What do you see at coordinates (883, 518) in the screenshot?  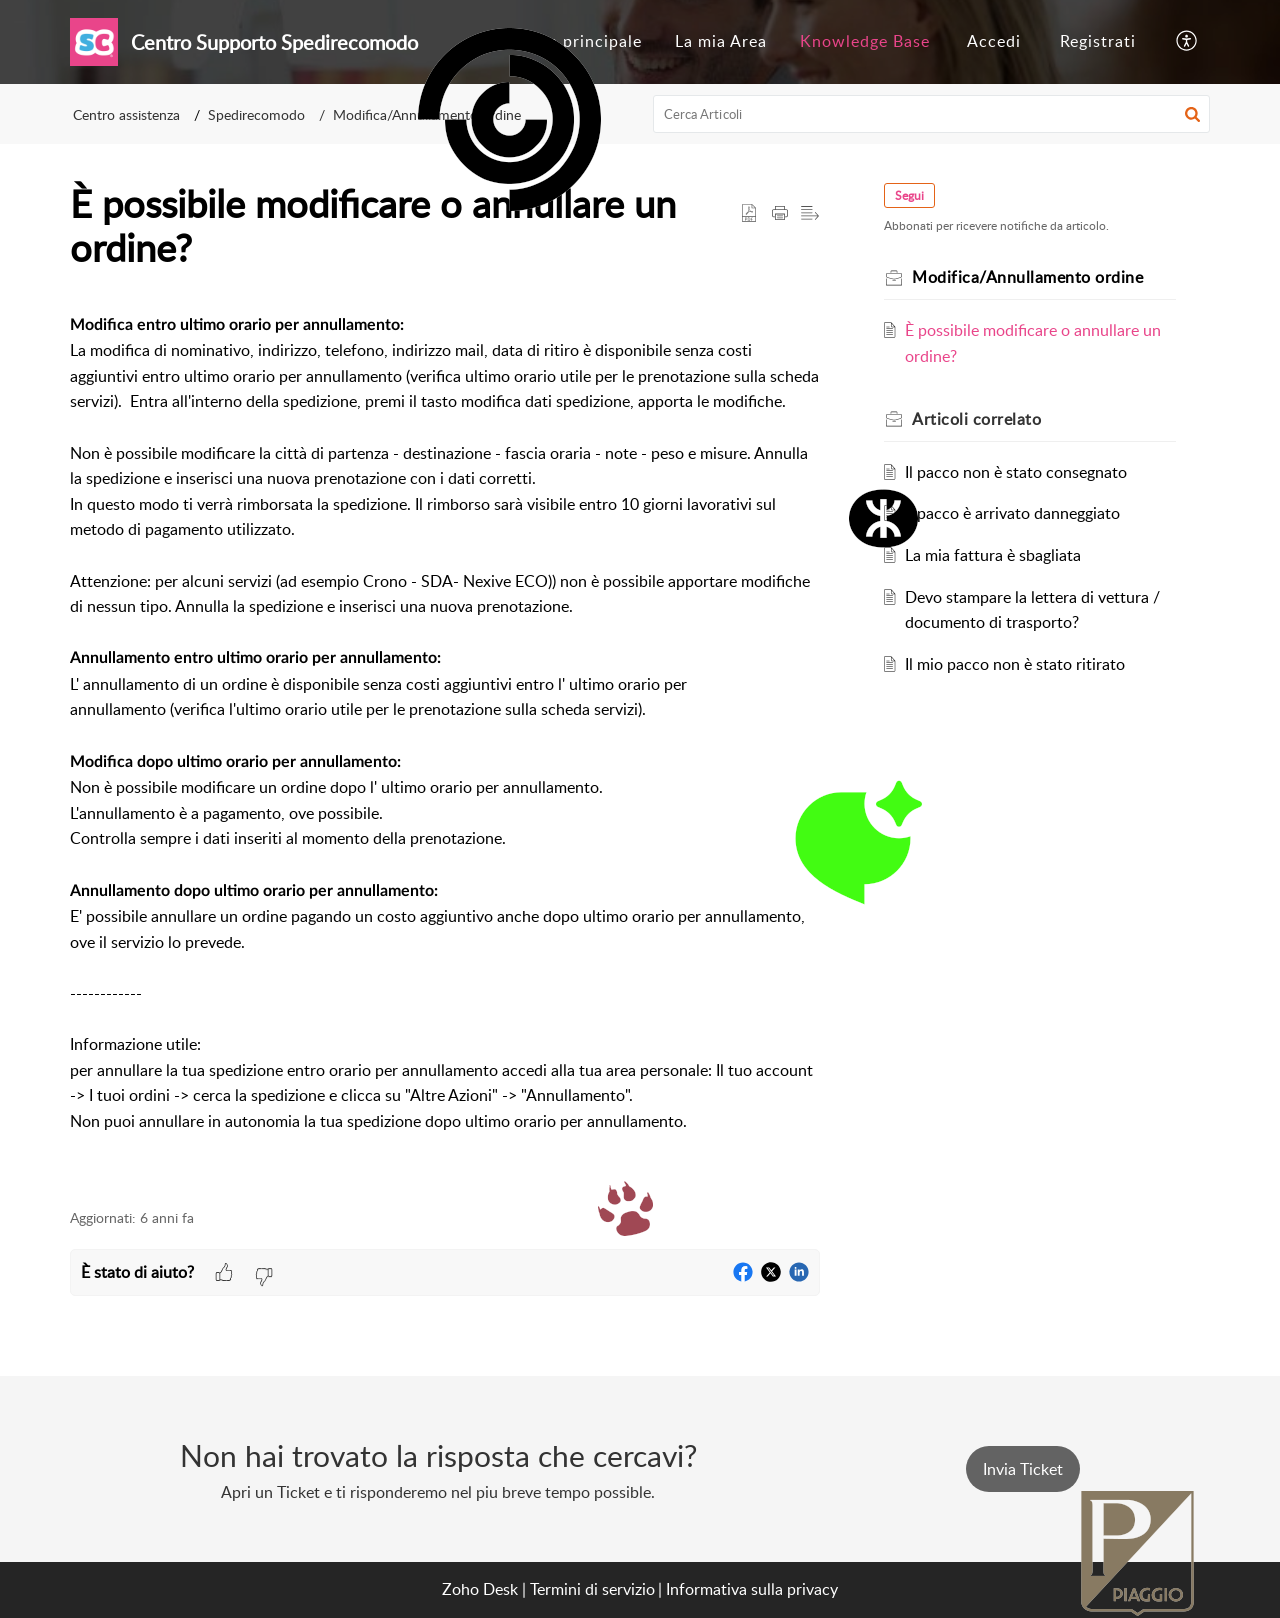 I see `mtr (hong kong mass transit railway) company logo` at bounding box center [883, 518].